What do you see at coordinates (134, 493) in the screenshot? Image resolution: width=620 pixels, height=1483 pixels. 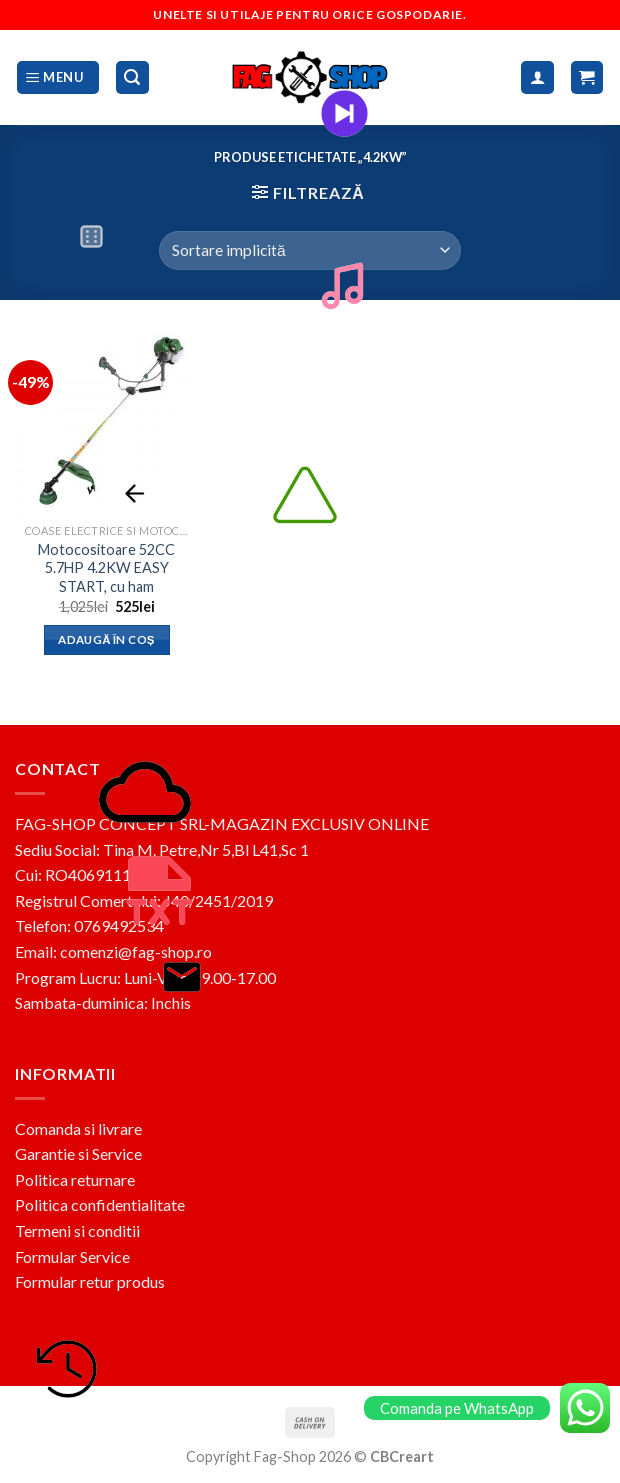 I see `go back to the previous screen` at bounding box center [134, 493].